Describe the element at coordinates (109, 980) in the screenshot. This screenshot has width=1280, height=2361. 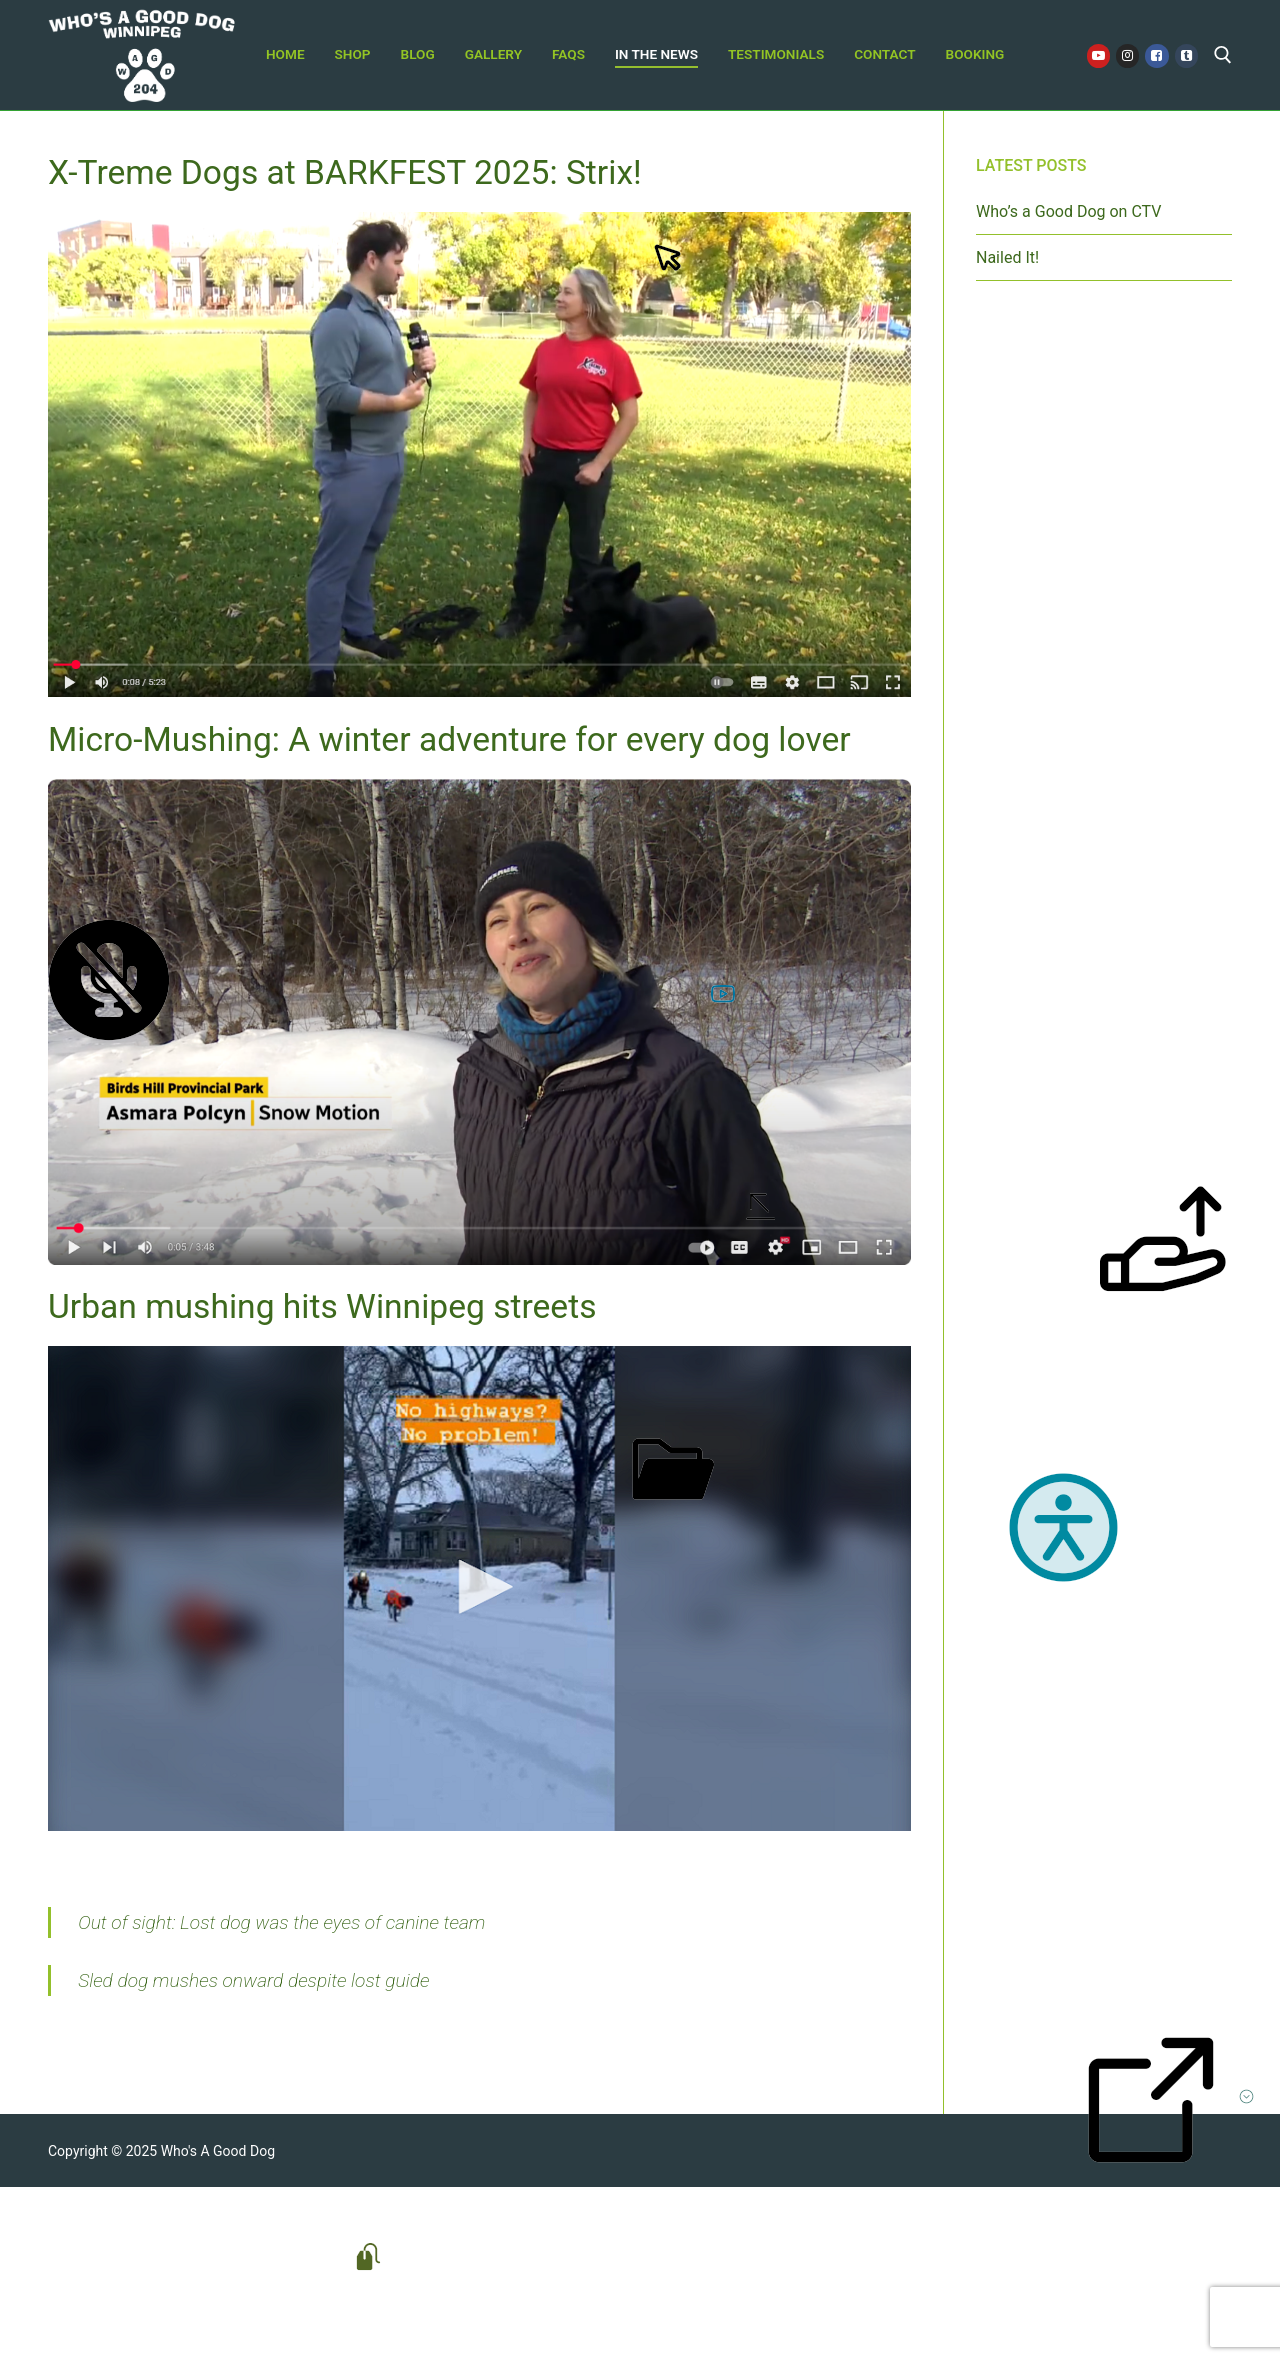
I see `mute your microphone` at that location.